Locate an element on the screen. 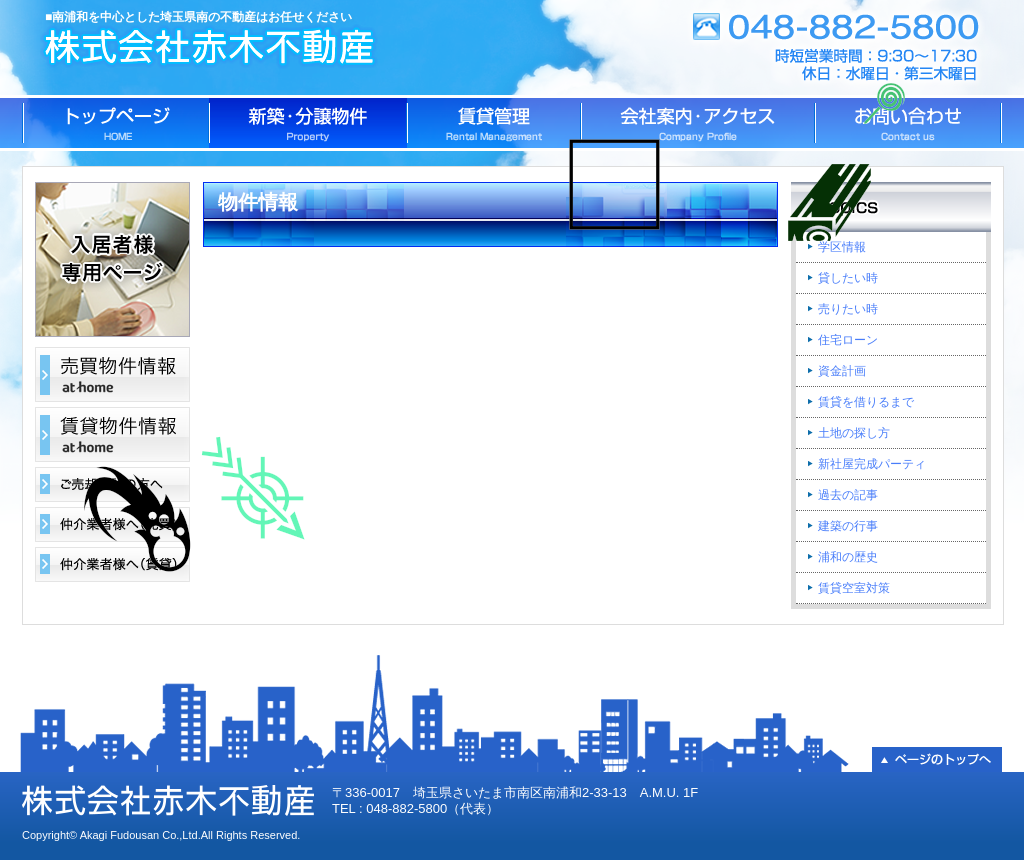 This screenshot has height=860, width=1024. wood beam resource or building material is located at coordinates (829, 202).